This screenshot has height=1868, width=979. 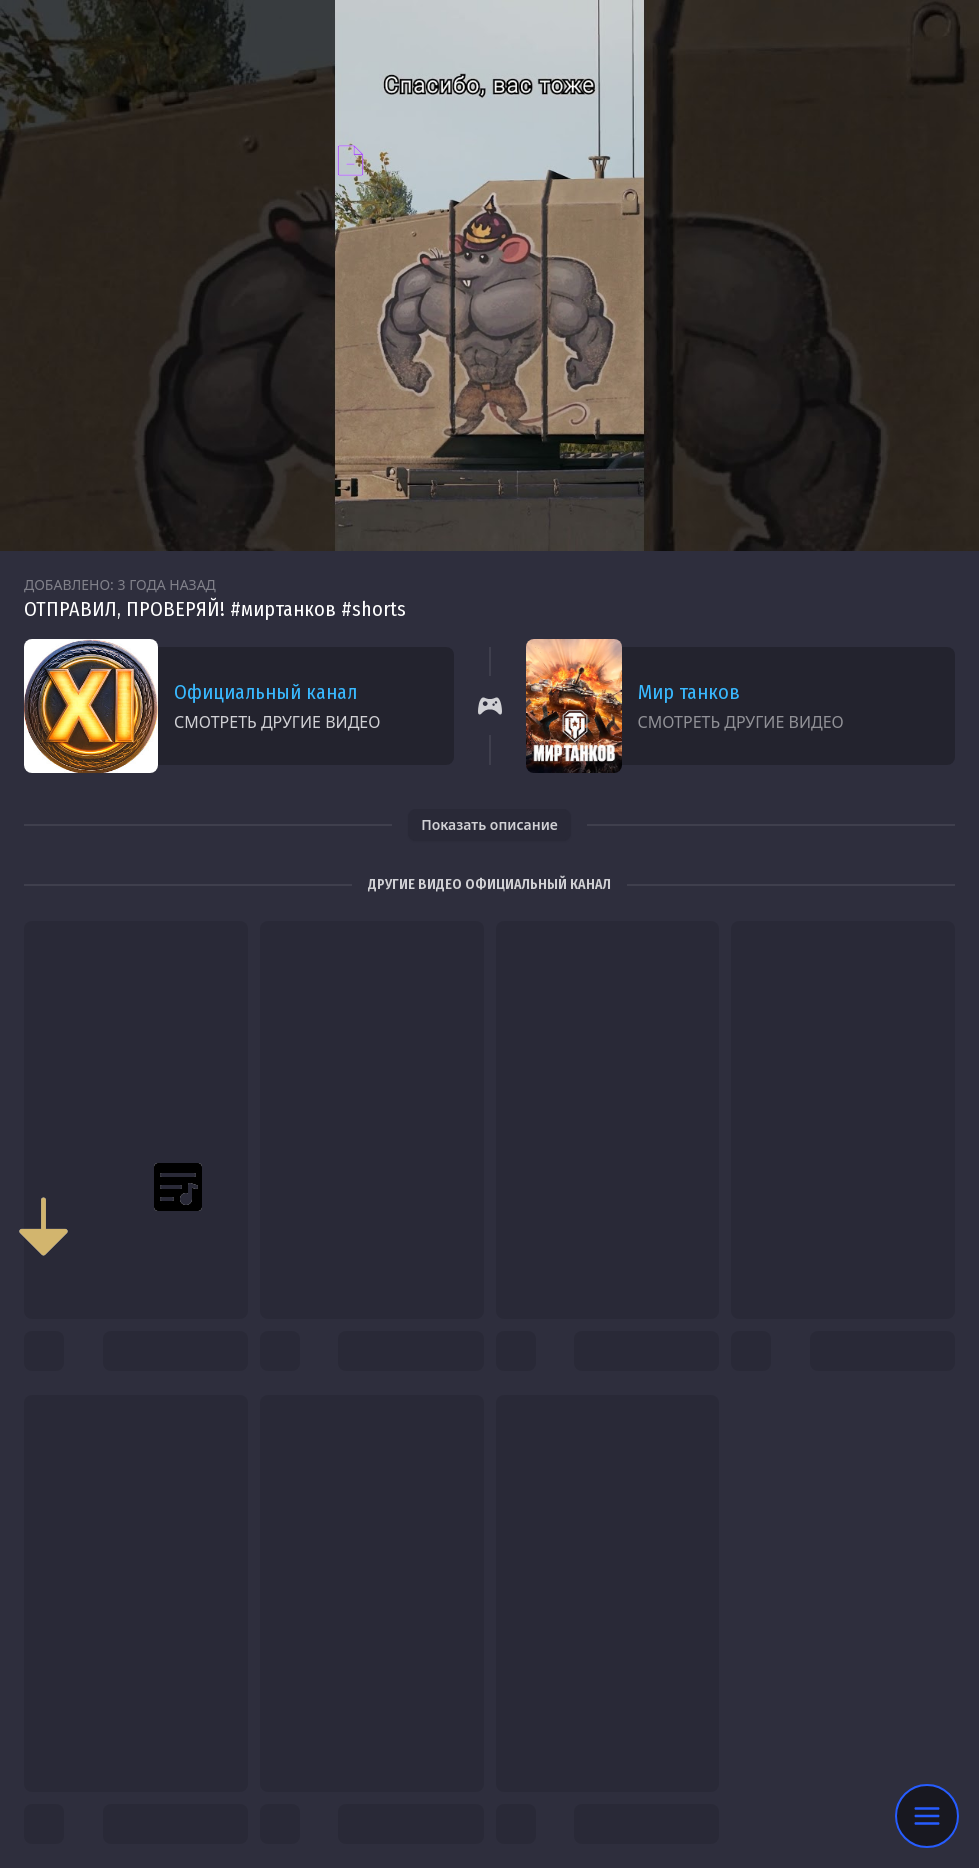 What do you see at coordinates (178, 1187) in the screenshot?
I see `view your music playlist` at bounding box center [178, 1187].